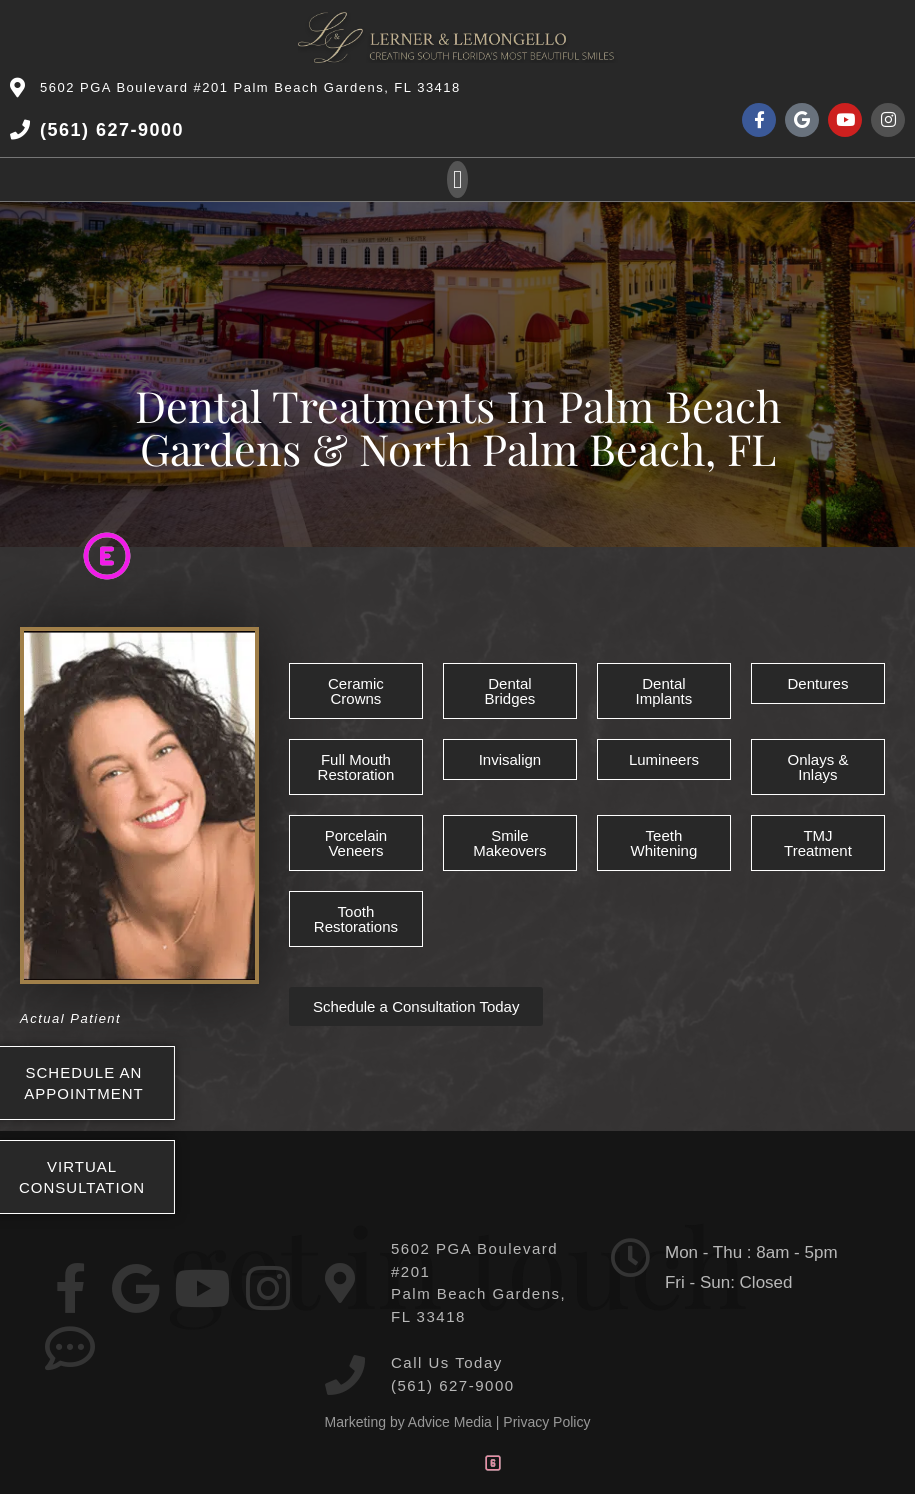 This screenshot has width=915, height=1494. Describe the element at coordinates (493, 1463) in the screenshot. I see `select or navigate to item number 6` at that location.